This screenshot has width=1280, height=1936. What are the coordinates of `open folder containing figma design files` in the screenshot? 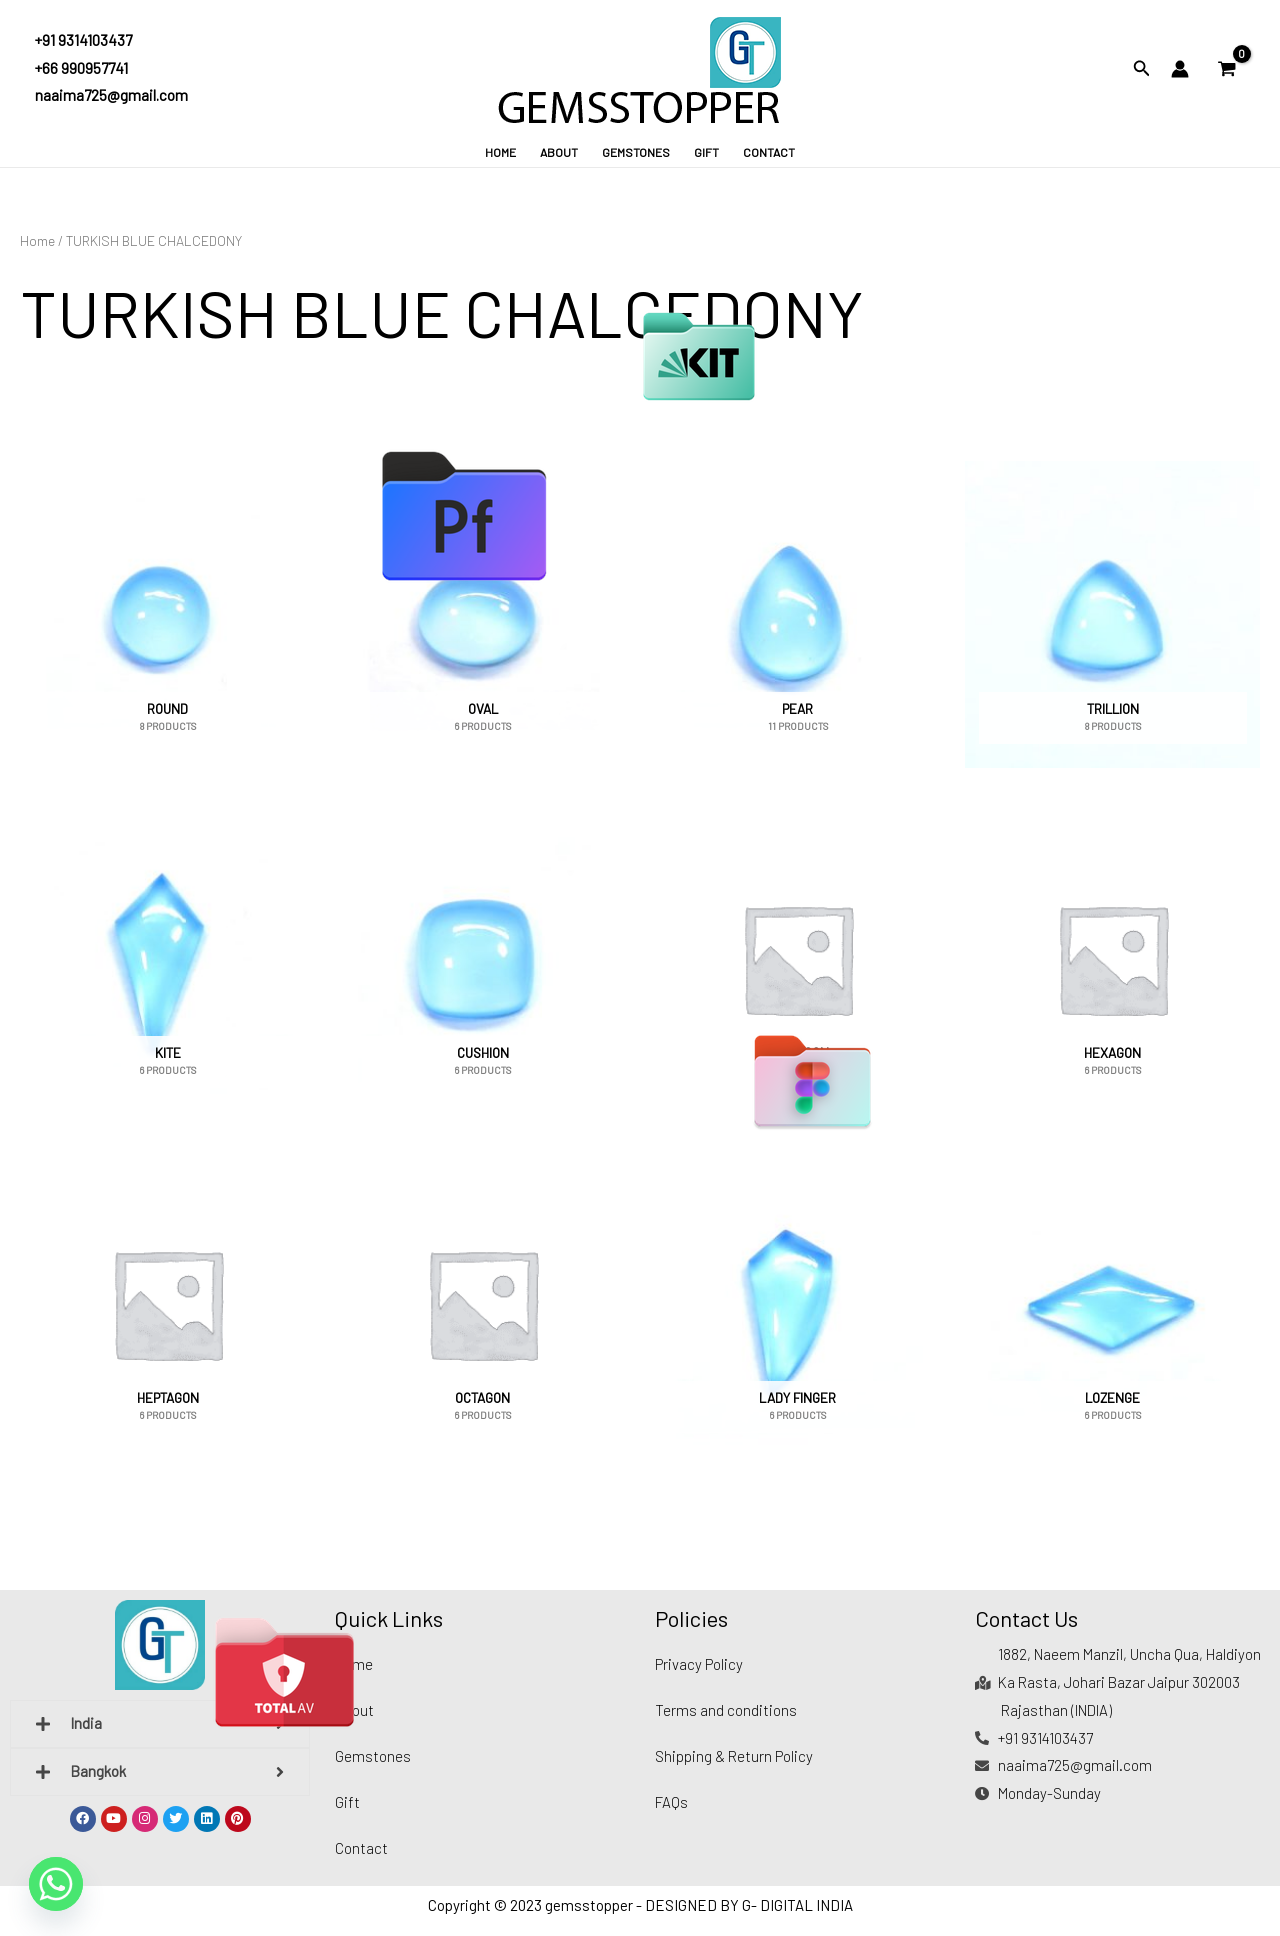 It's located at (812, 1084).